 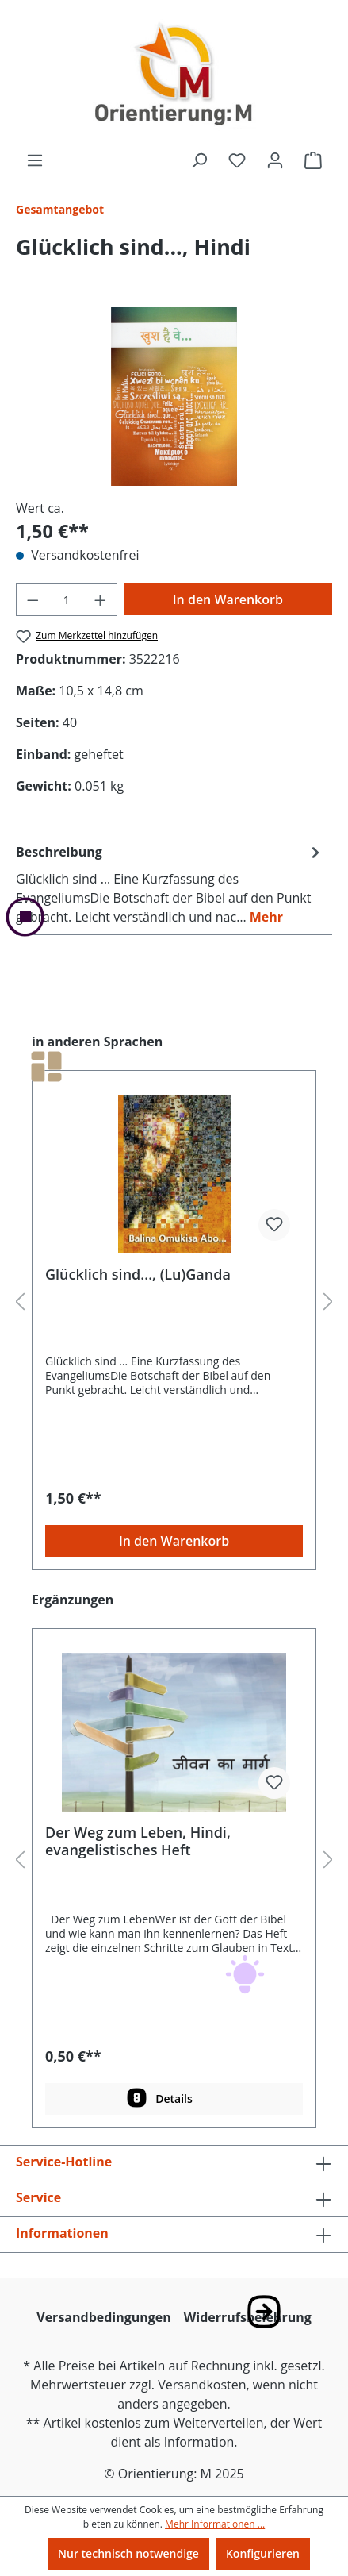 I want to click on switch to board or grid layout view, so click(x=46, y=1066).